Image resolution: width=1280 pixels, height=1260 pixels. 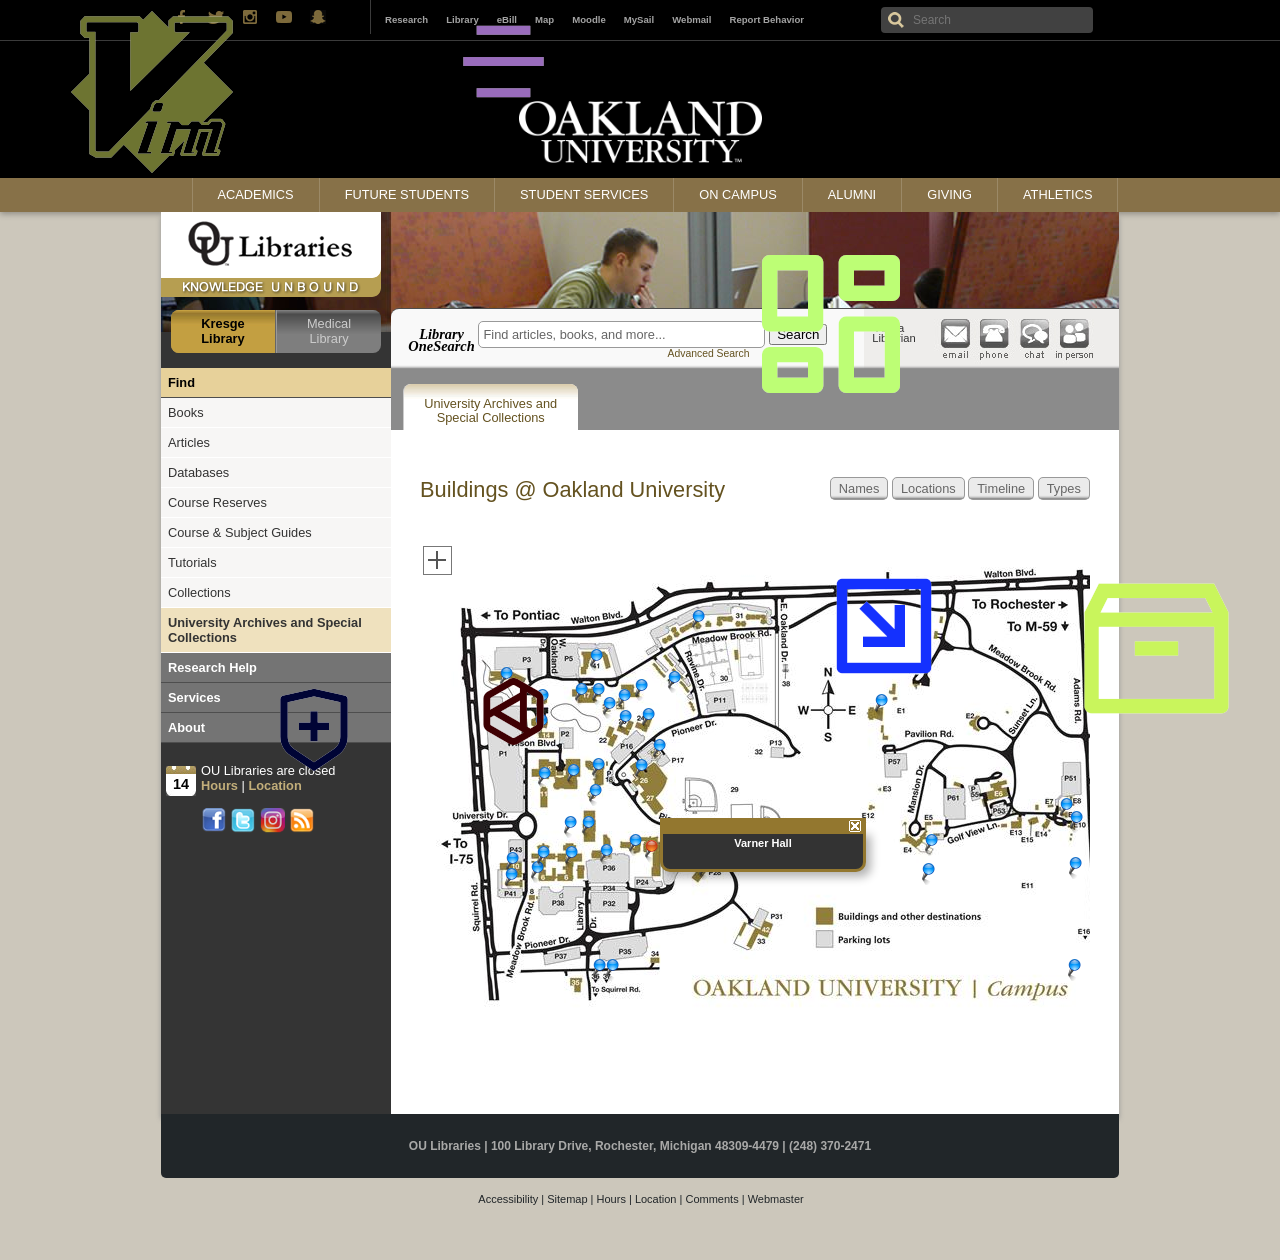 I want to click on access the dashboard, so click(x=831, y=324).